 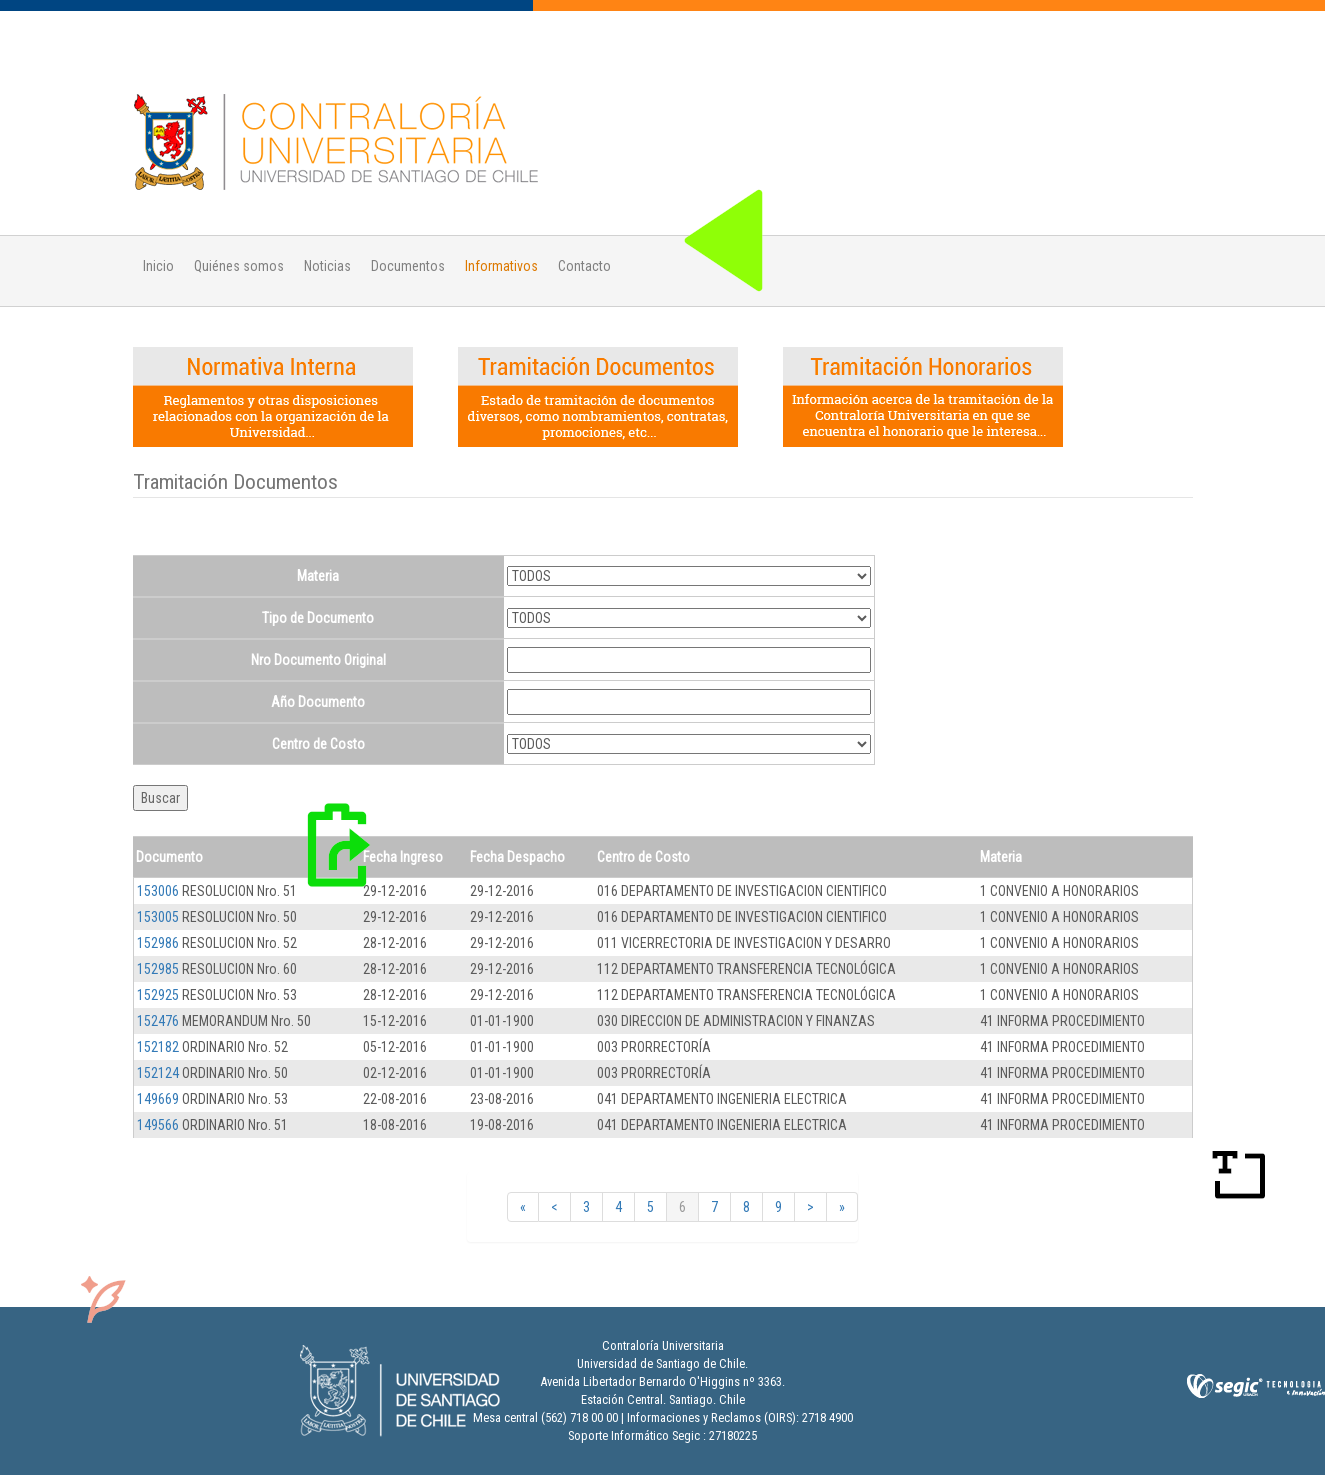 I want to click on share battery power with another device, so click(x=337, y=845).